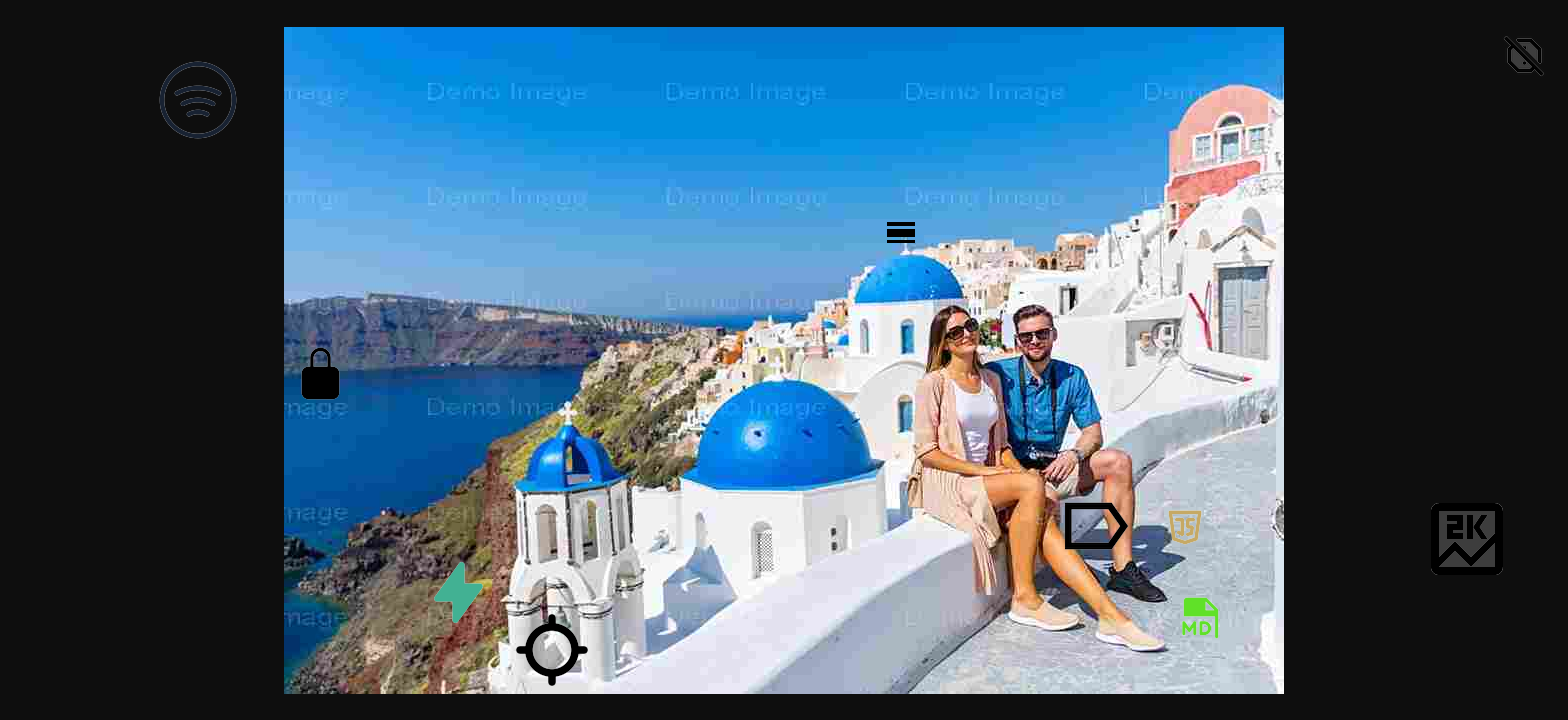 This screenshot has width=1568, height=720. What do you see at coordinates (1524, 55) in the screenshot?
I see `disable report notifications` at bounding box center [1524, 55].